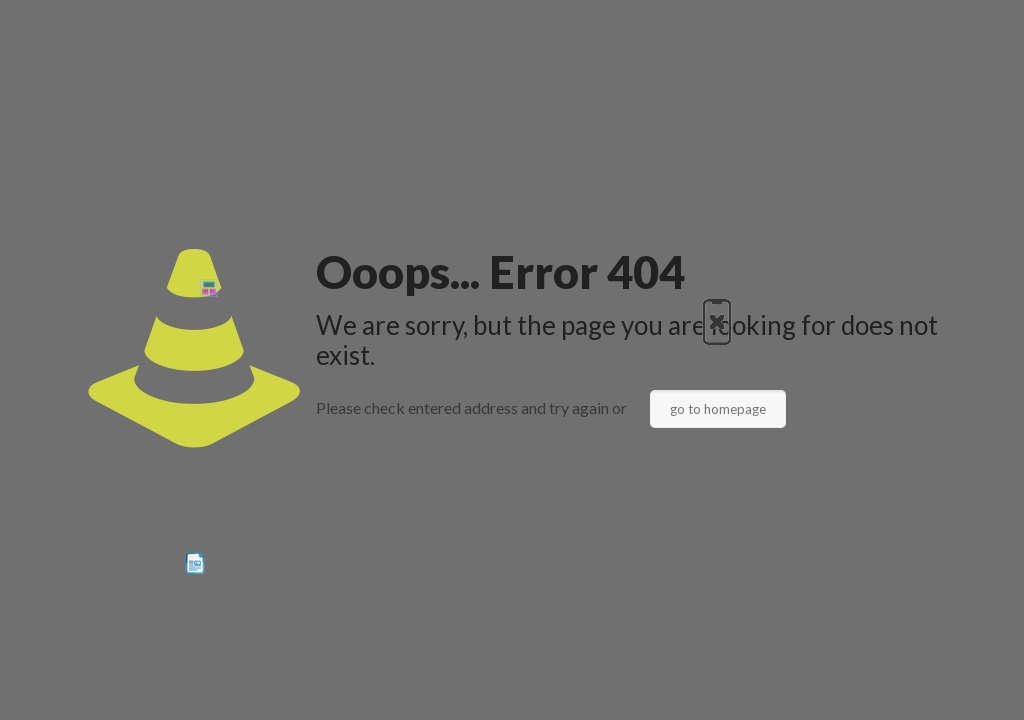  What do you see at coordinates (717, 322) in the screenshot?
I see `disconnect or unlink a paired device` at bounding box center [717, 322].